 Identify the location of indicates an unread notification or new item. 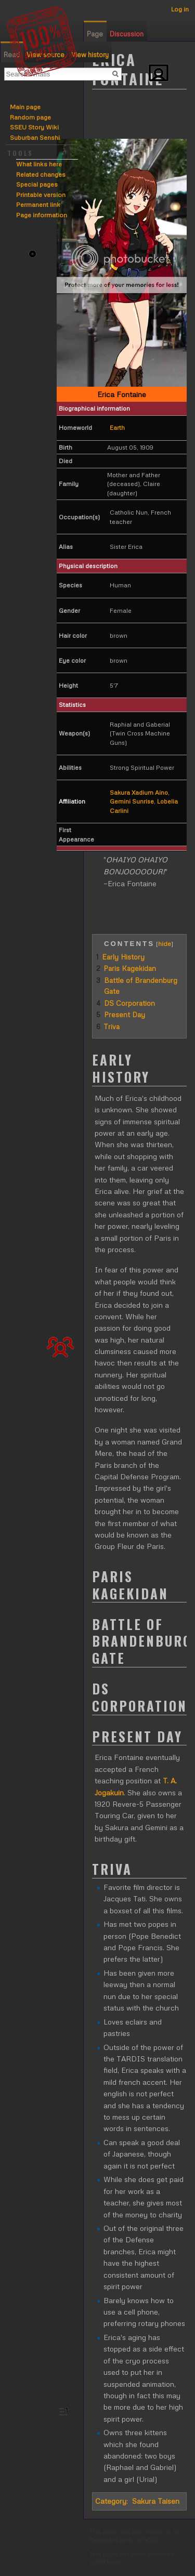
(32, 254).